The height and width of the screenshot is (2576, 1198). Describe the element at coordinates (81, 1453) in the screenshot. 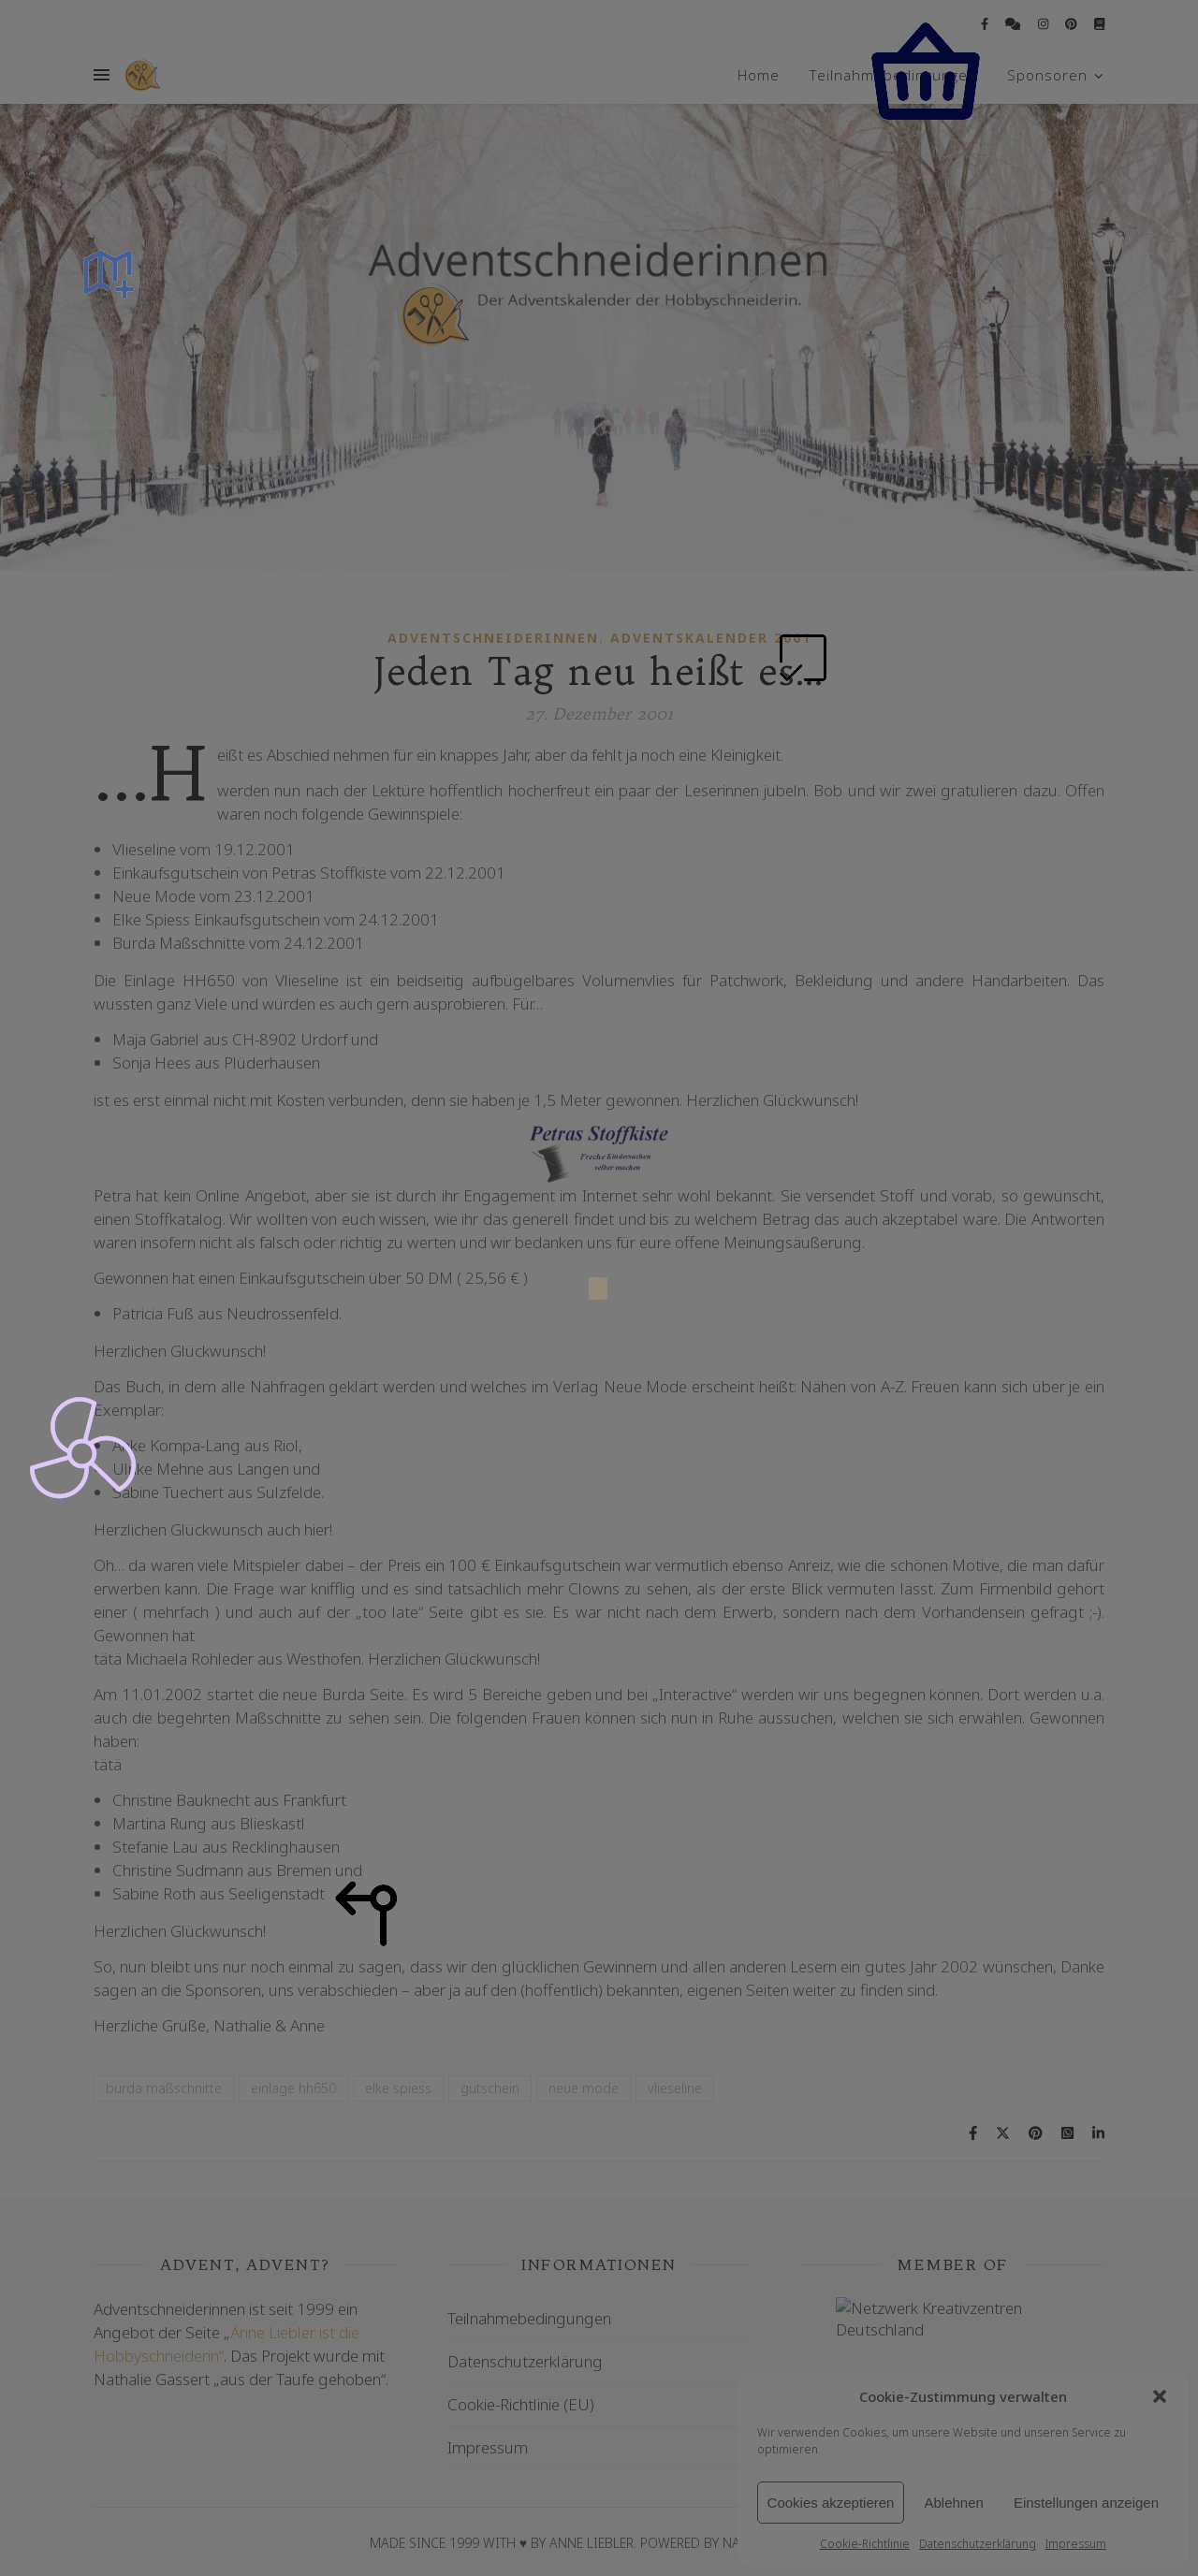

I see `adjust fan or ventilation settings` at that location.